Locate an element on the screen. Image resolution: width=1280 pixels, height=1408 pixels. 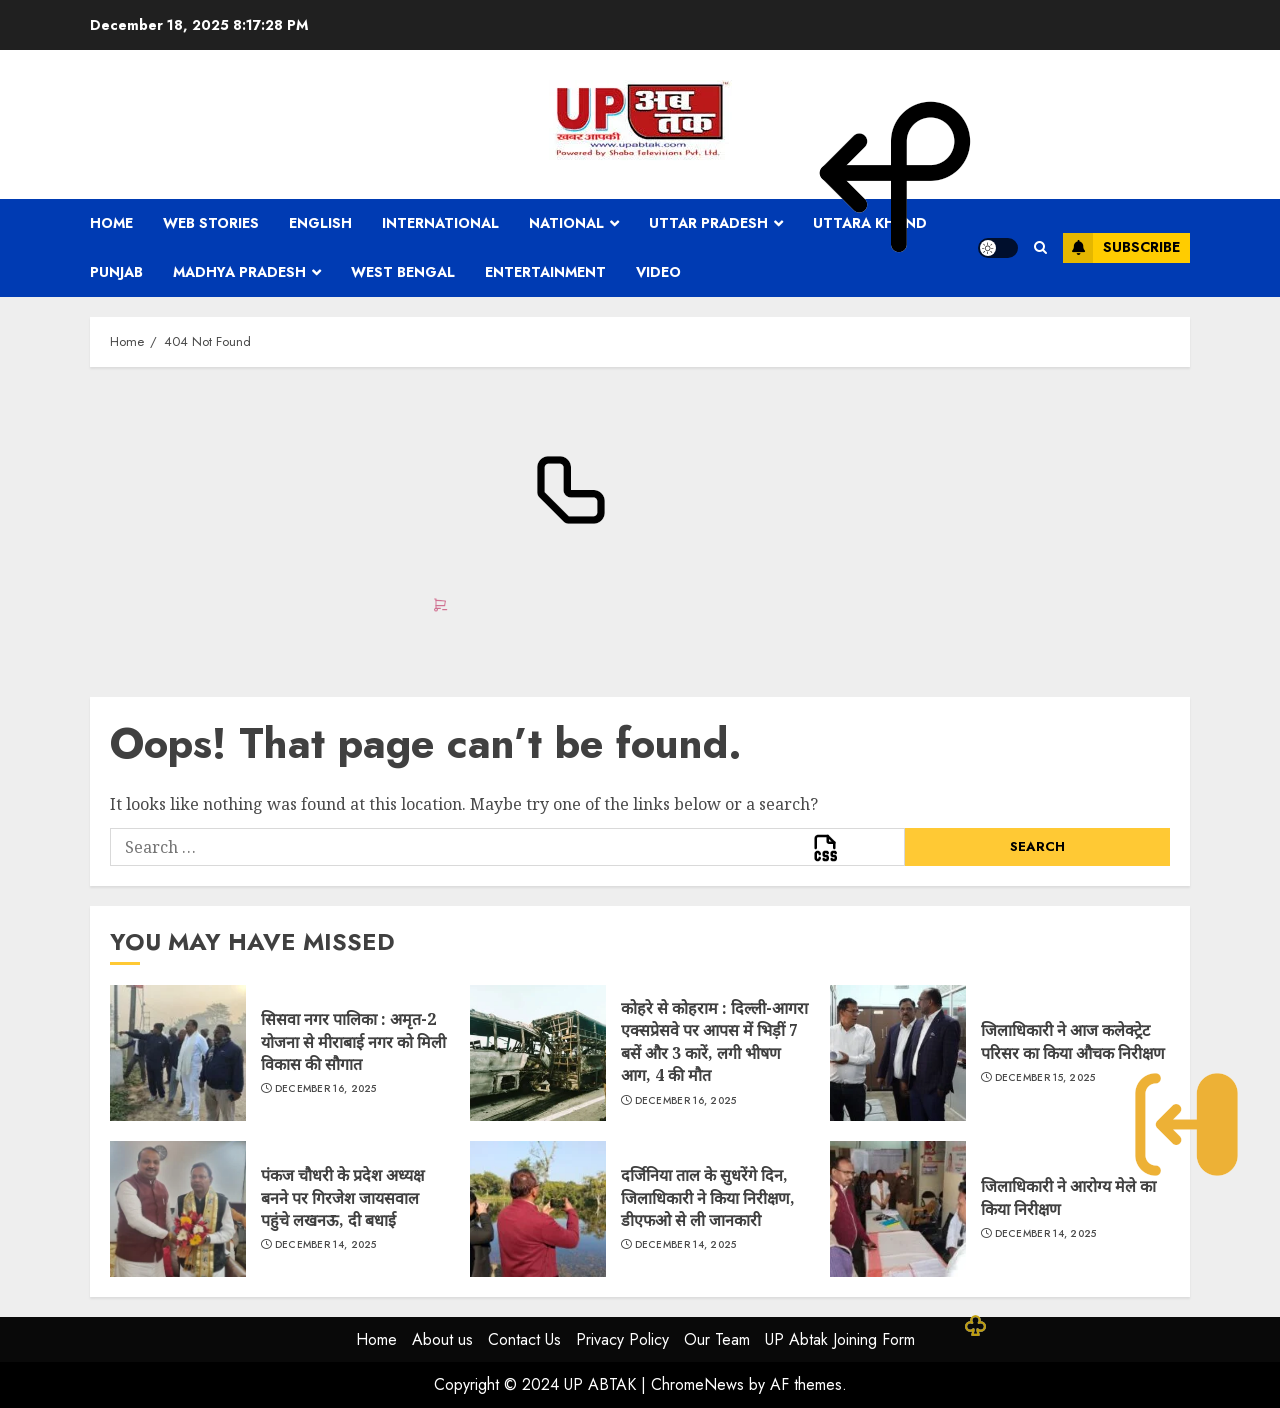
indicates a CSS stylesheet file is located at coordinates (825, 848).